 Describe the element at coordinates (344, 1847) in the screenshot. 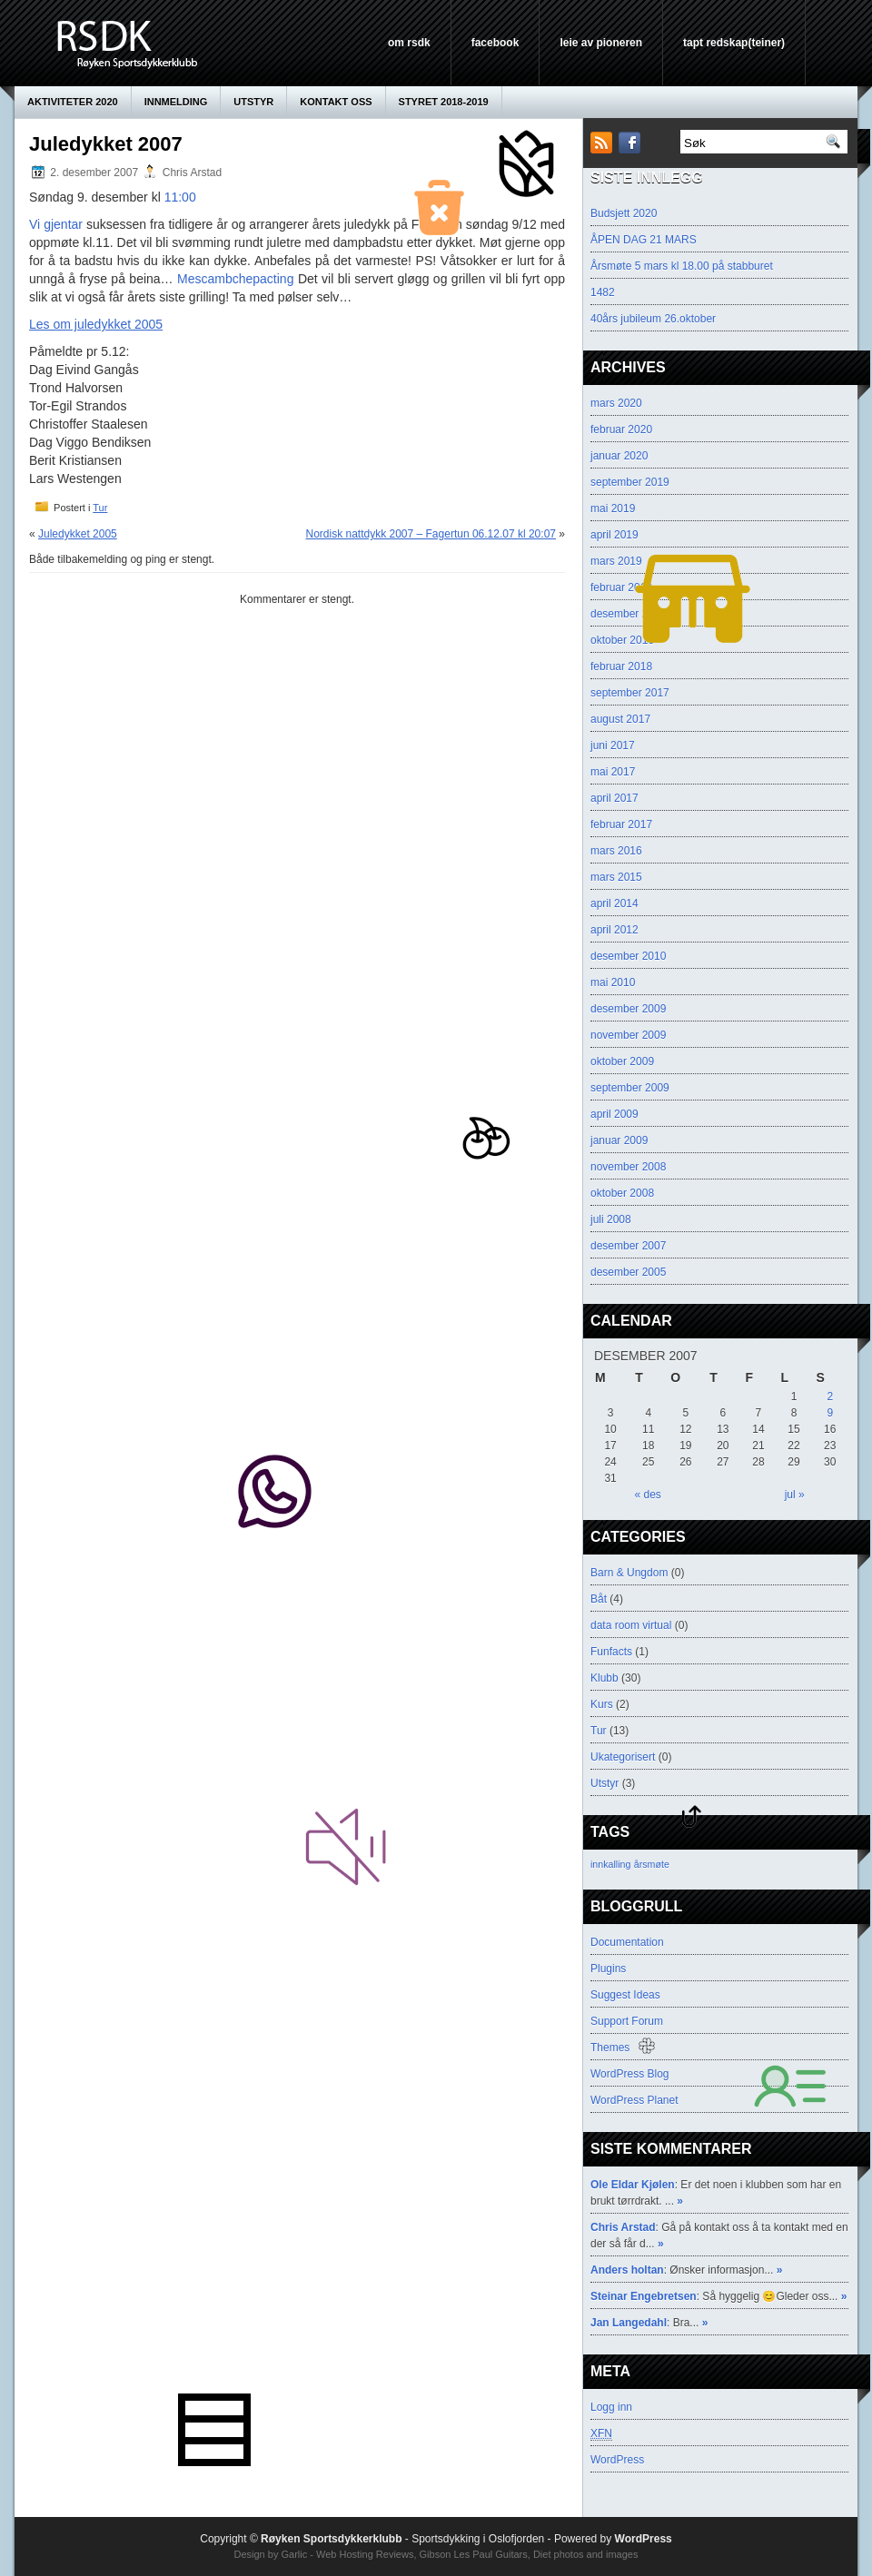

I see `mute audio or sound` at that location.